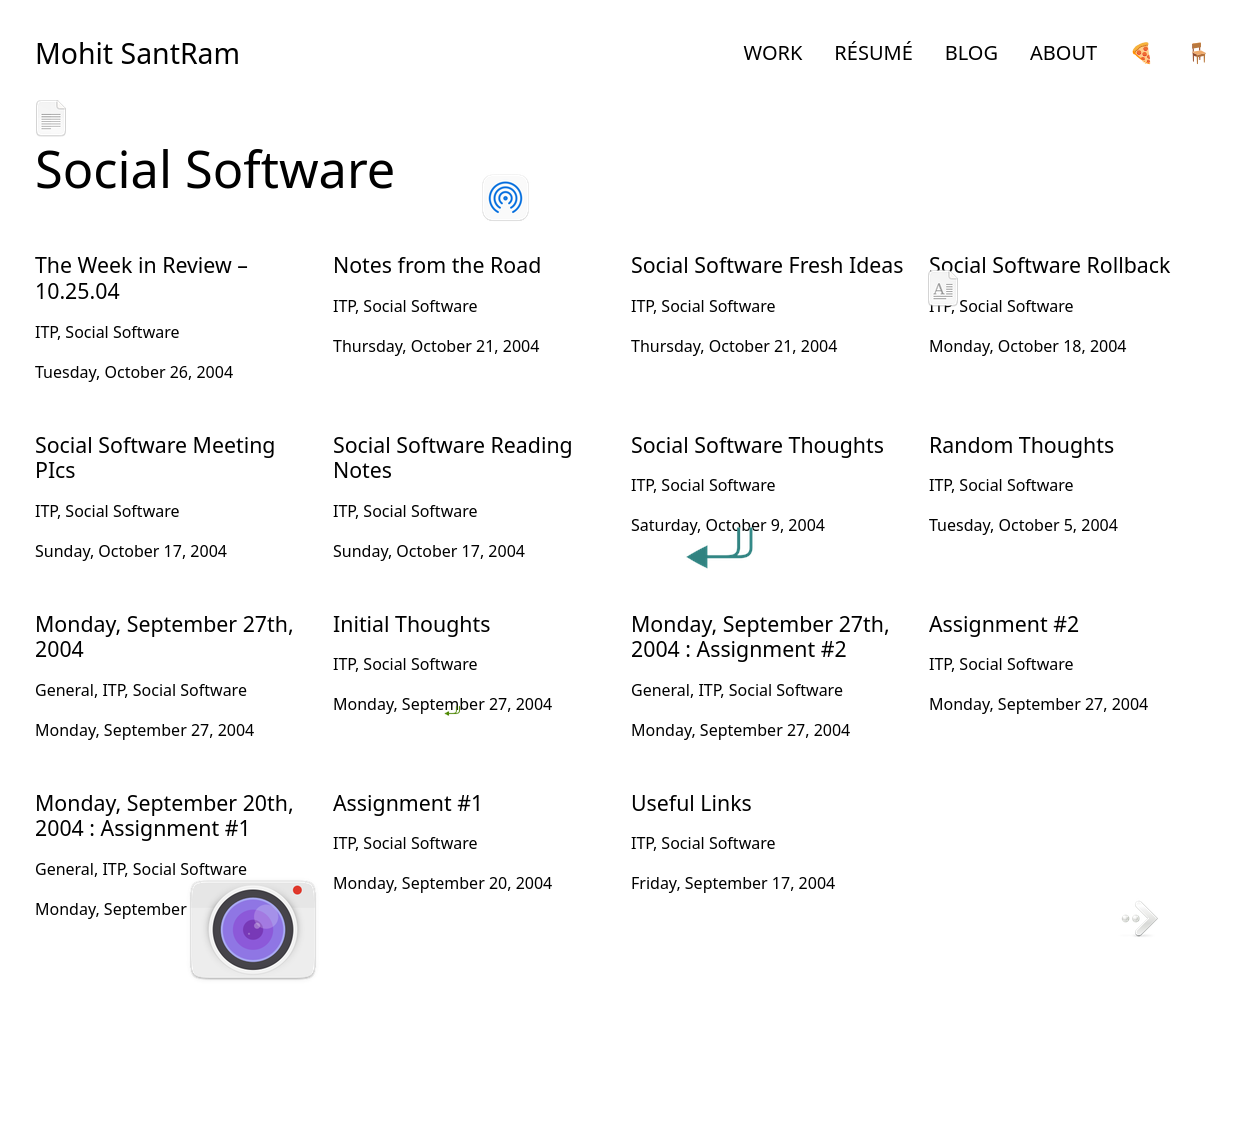 The width and height of the screenshot is (1246, 1129). Describe the element at coordinates (1139, 918) in the screenshot. I see `go back to the previous screen or page` at that location.